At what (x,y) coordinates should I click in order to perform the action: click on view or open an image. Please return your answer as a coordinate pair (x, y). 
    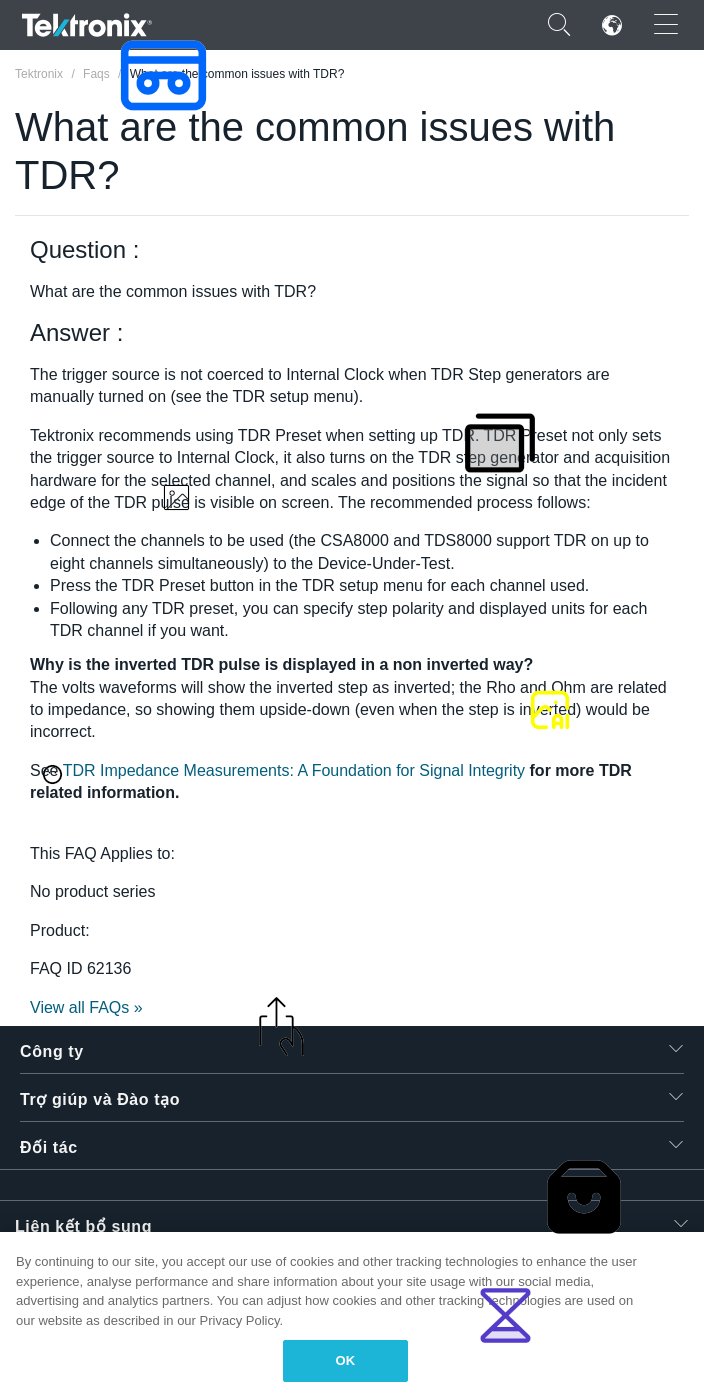
    Looking at the image, I should click on (176, 497).